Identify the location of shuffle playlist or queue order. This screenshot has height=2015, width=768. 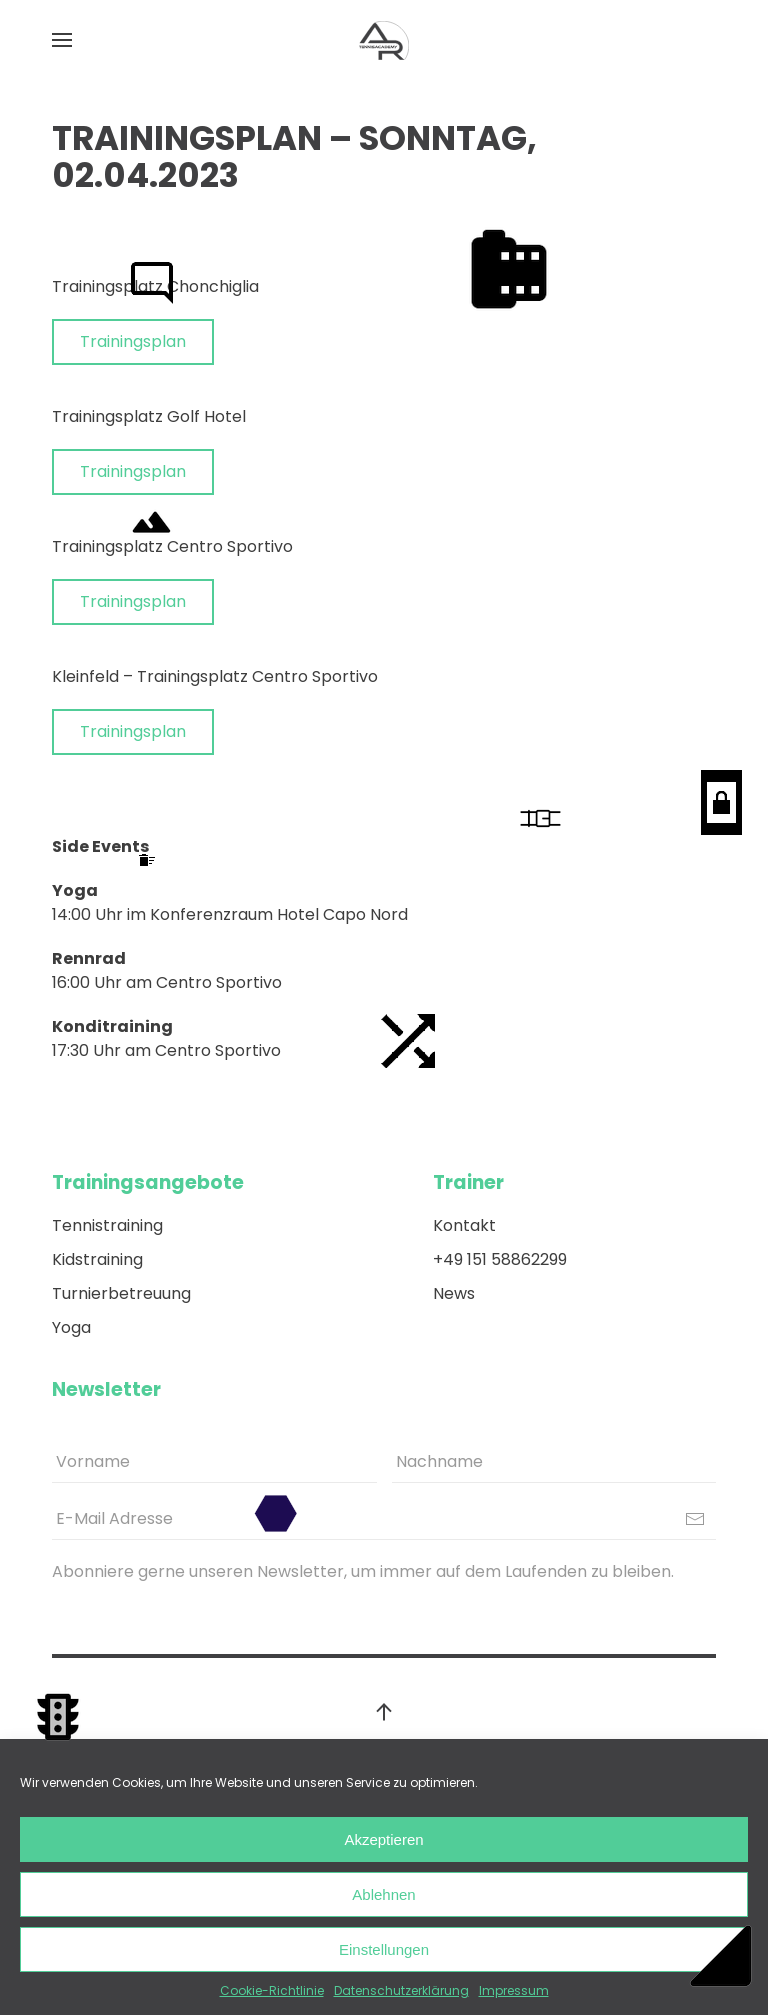
(408, 1041).